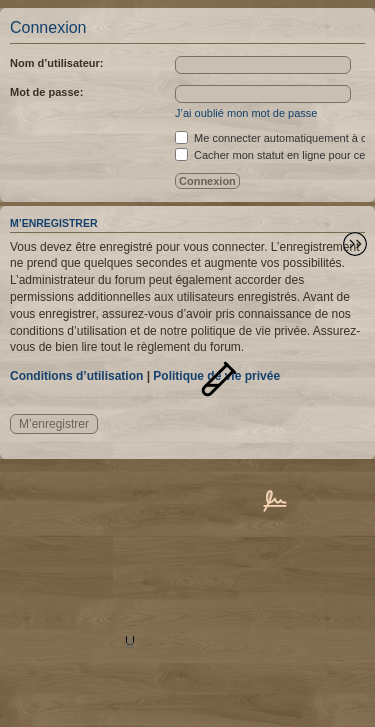 Image resolution: width=375 pixels, height=727 pixels. What do you see at coordinates (355, 244) in the screenshot?
I see `skip forward or advance to next item` at bounding box center [355, 244].